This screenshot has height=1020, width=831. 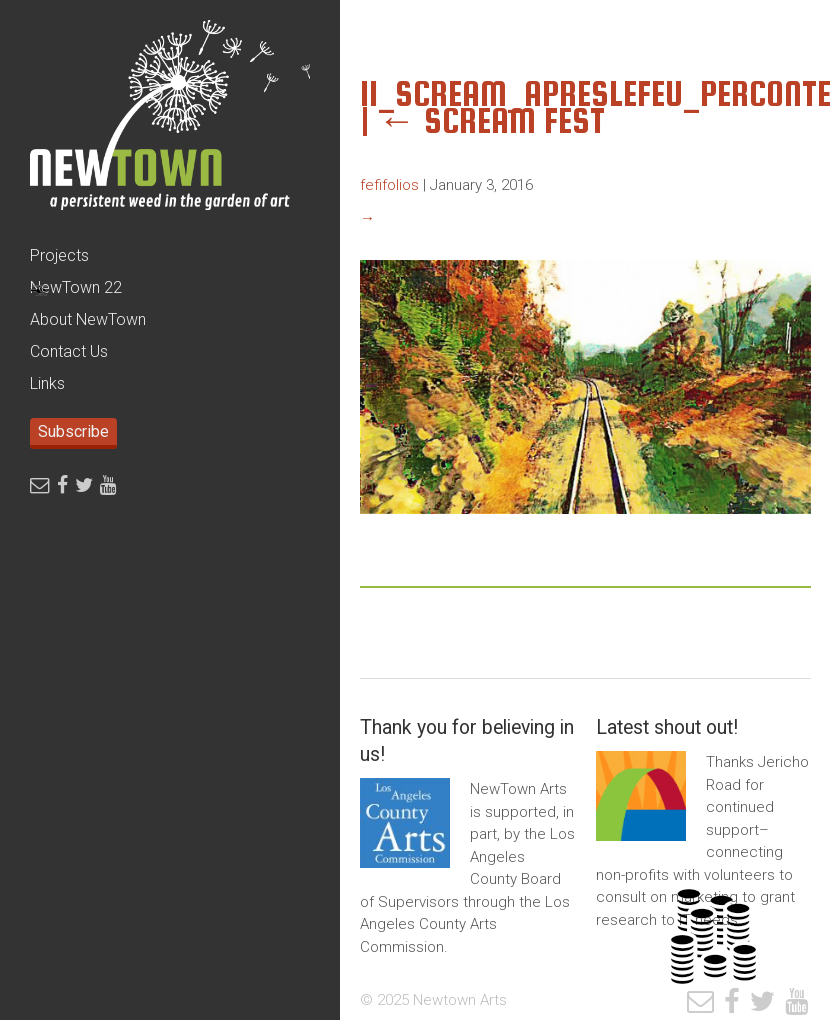 I want to click on view your in-game currency balance, so click(x=713, y=936).